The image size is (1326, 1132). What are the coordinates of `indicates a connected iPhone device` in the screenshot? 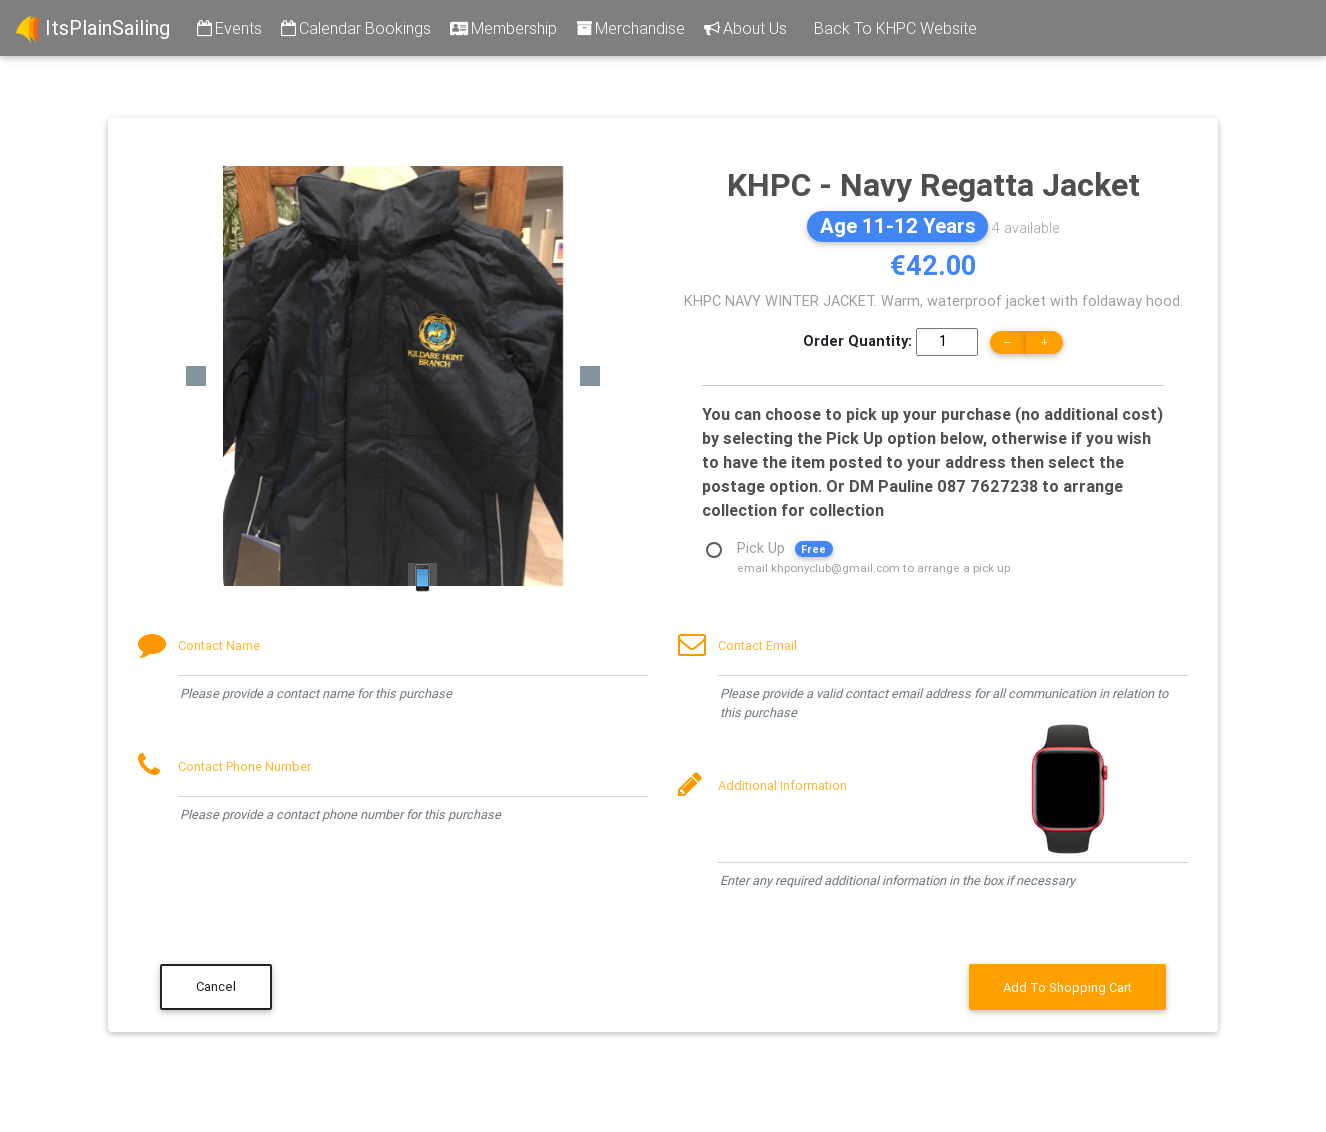 It's located at (422, 577).